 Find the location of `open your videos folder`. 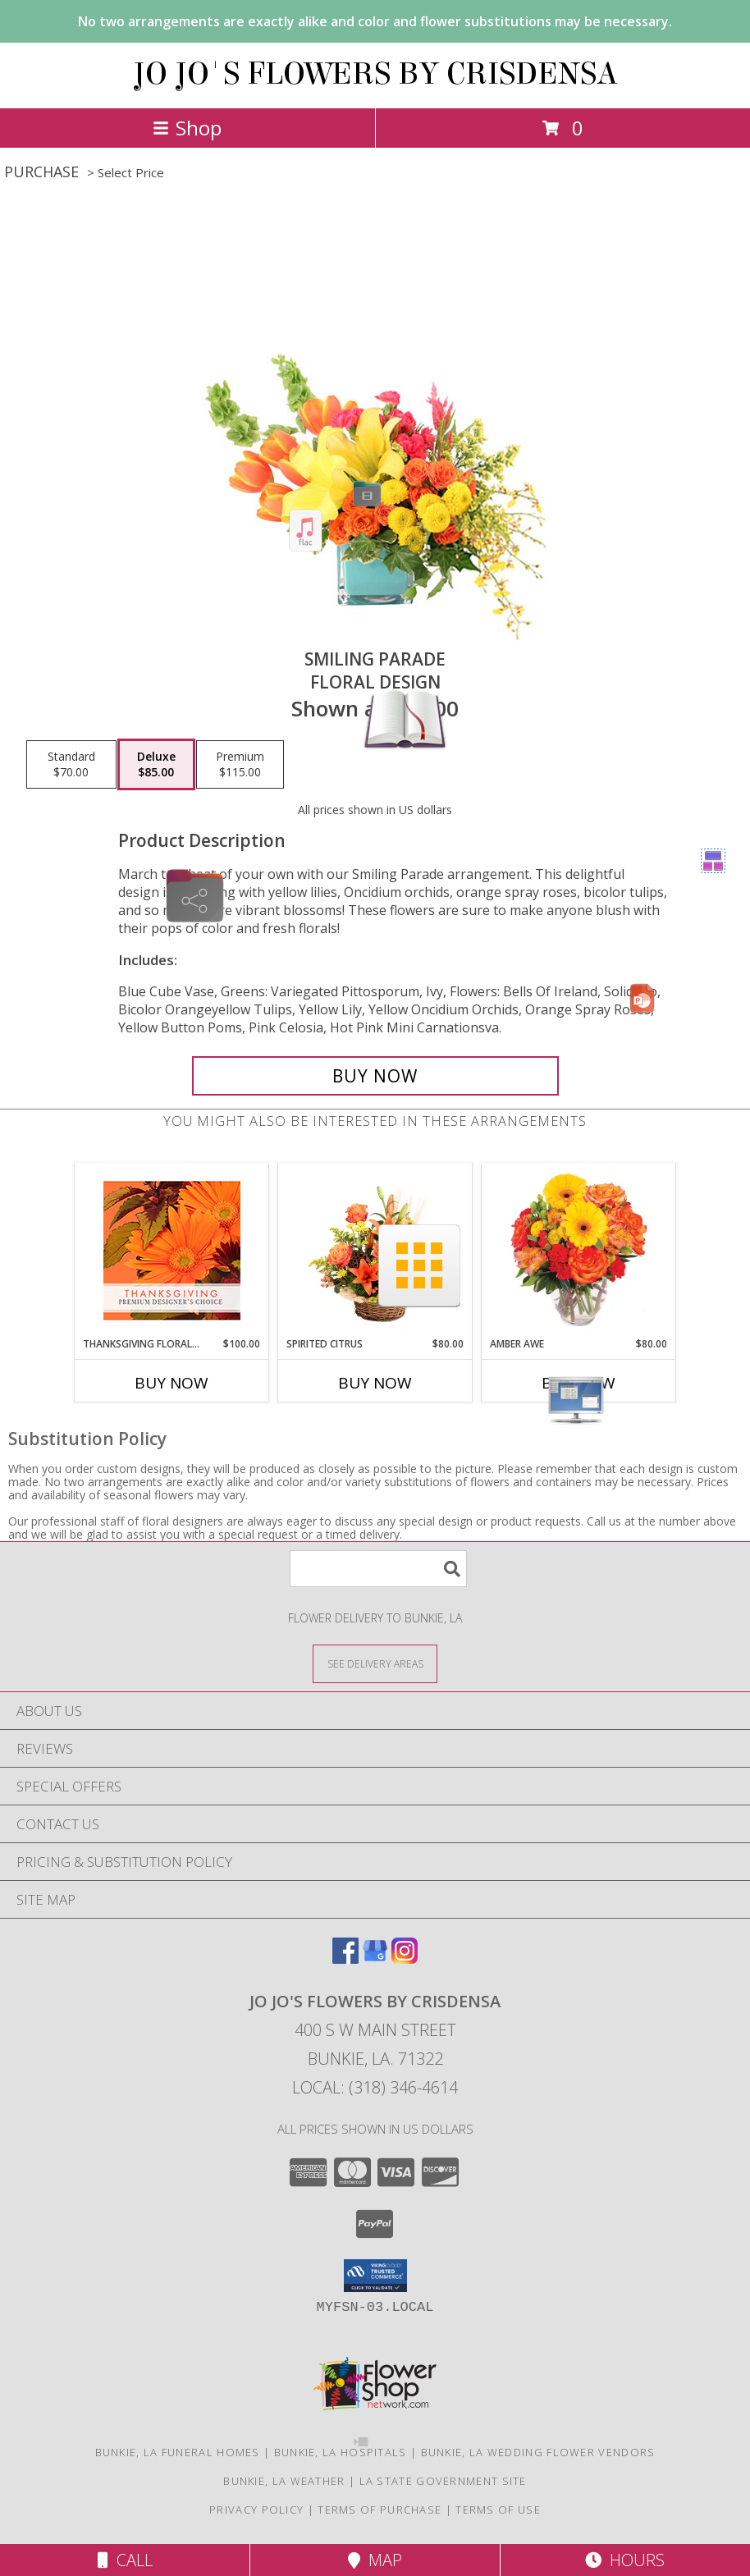

open your videos folder is located at coordinates (367, 493).